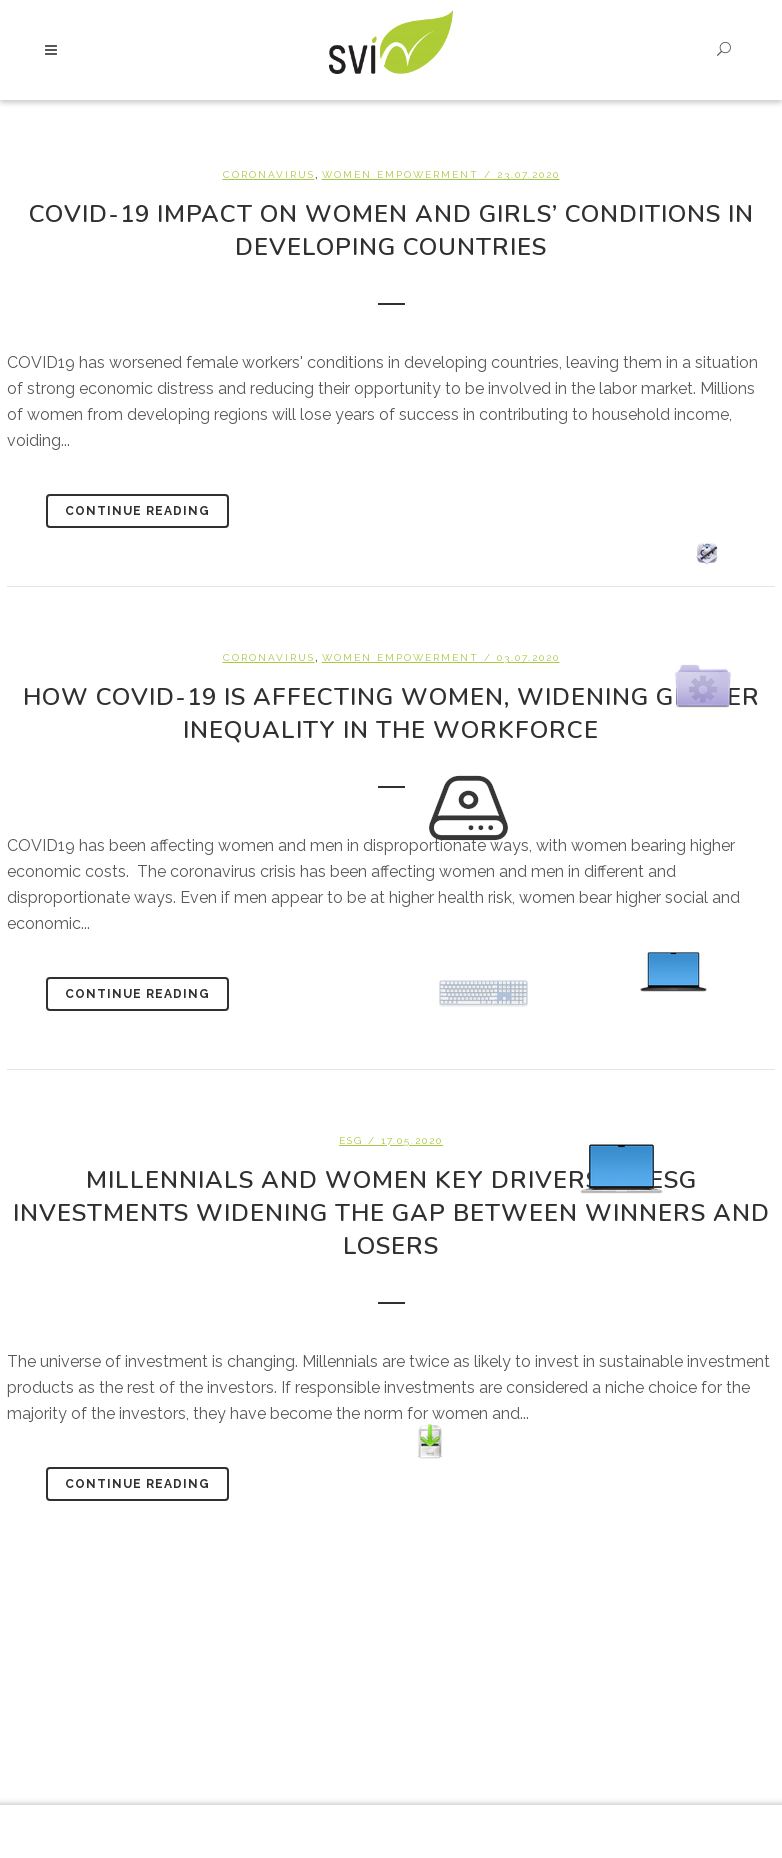 This screenshot has height=1858, width=782. I want to click on indicates a firewire-connected hard drive, so click(468, 805).